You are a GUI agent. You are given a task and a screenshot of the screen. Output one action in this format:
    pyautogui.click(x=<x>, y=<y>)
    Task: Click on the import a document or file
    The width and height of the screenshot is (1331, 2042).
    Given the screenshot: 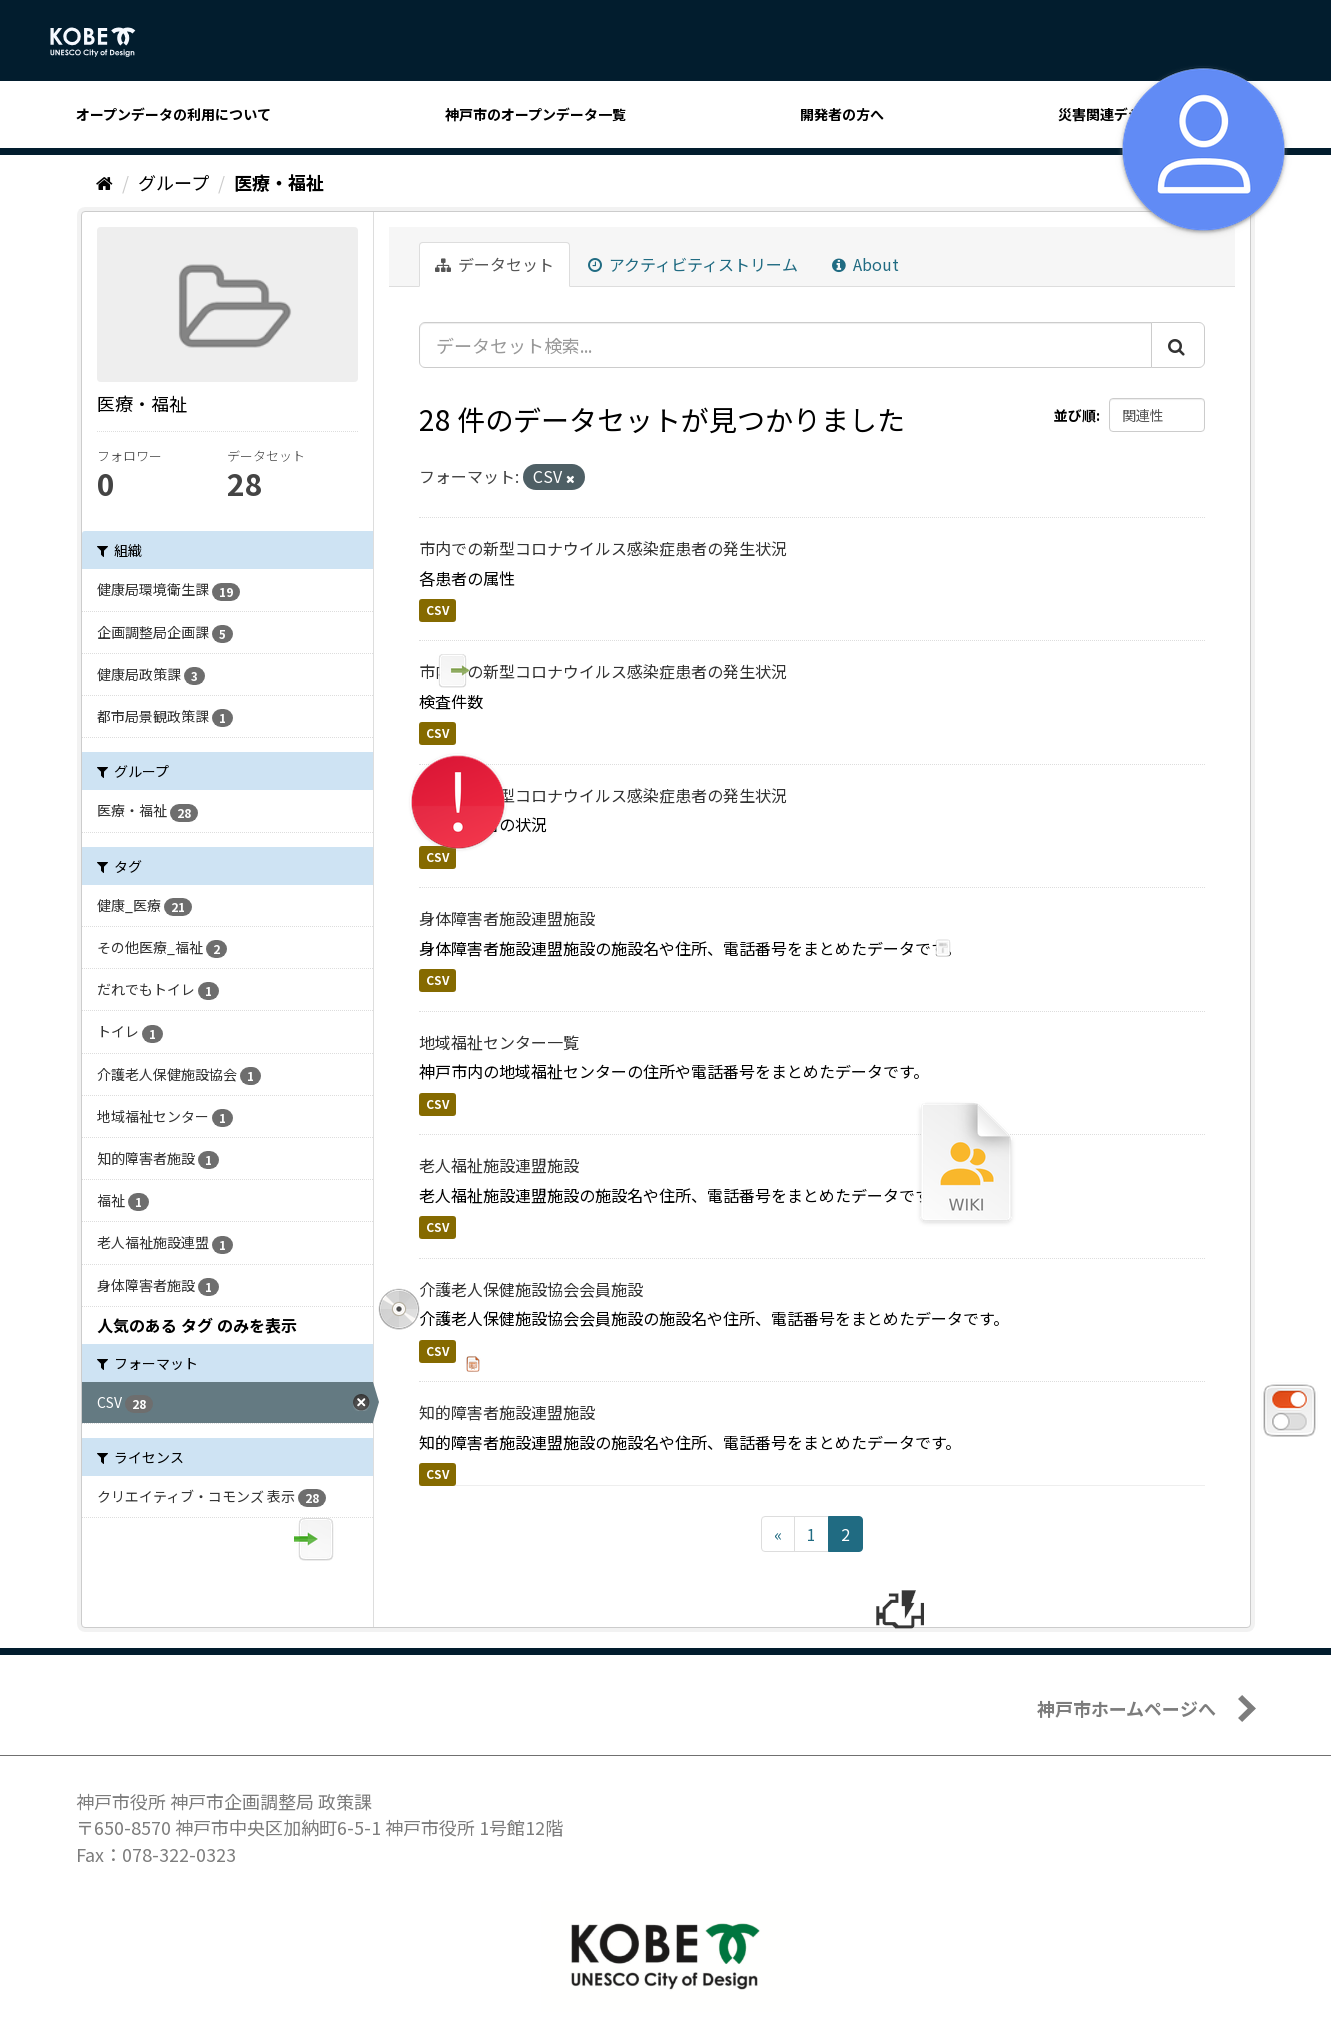 What is the action you would take?
    pyautogui.click(x=316, y=1539)
    